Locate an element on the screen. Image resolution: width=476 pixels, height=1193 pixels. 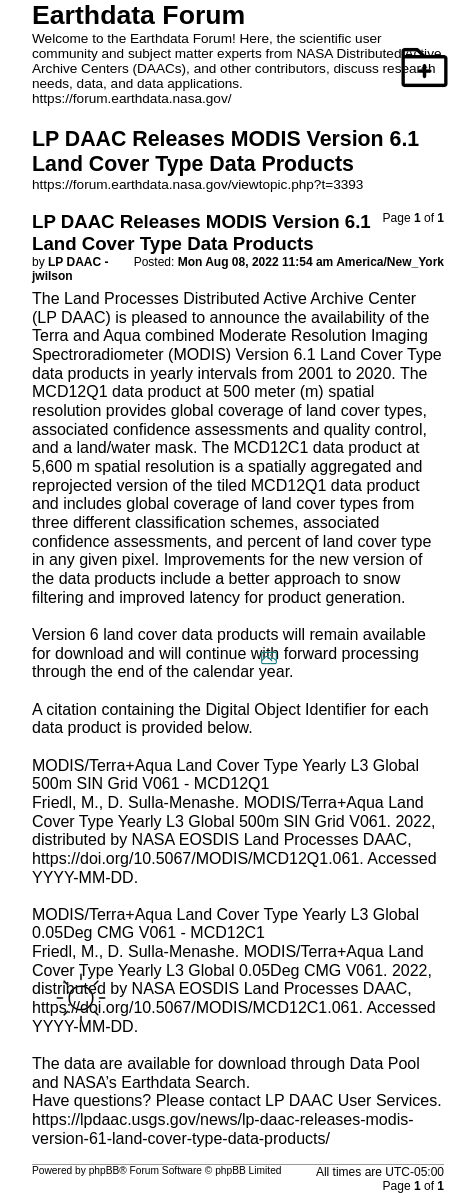
create a new folder is located at coordinates (424, 67).